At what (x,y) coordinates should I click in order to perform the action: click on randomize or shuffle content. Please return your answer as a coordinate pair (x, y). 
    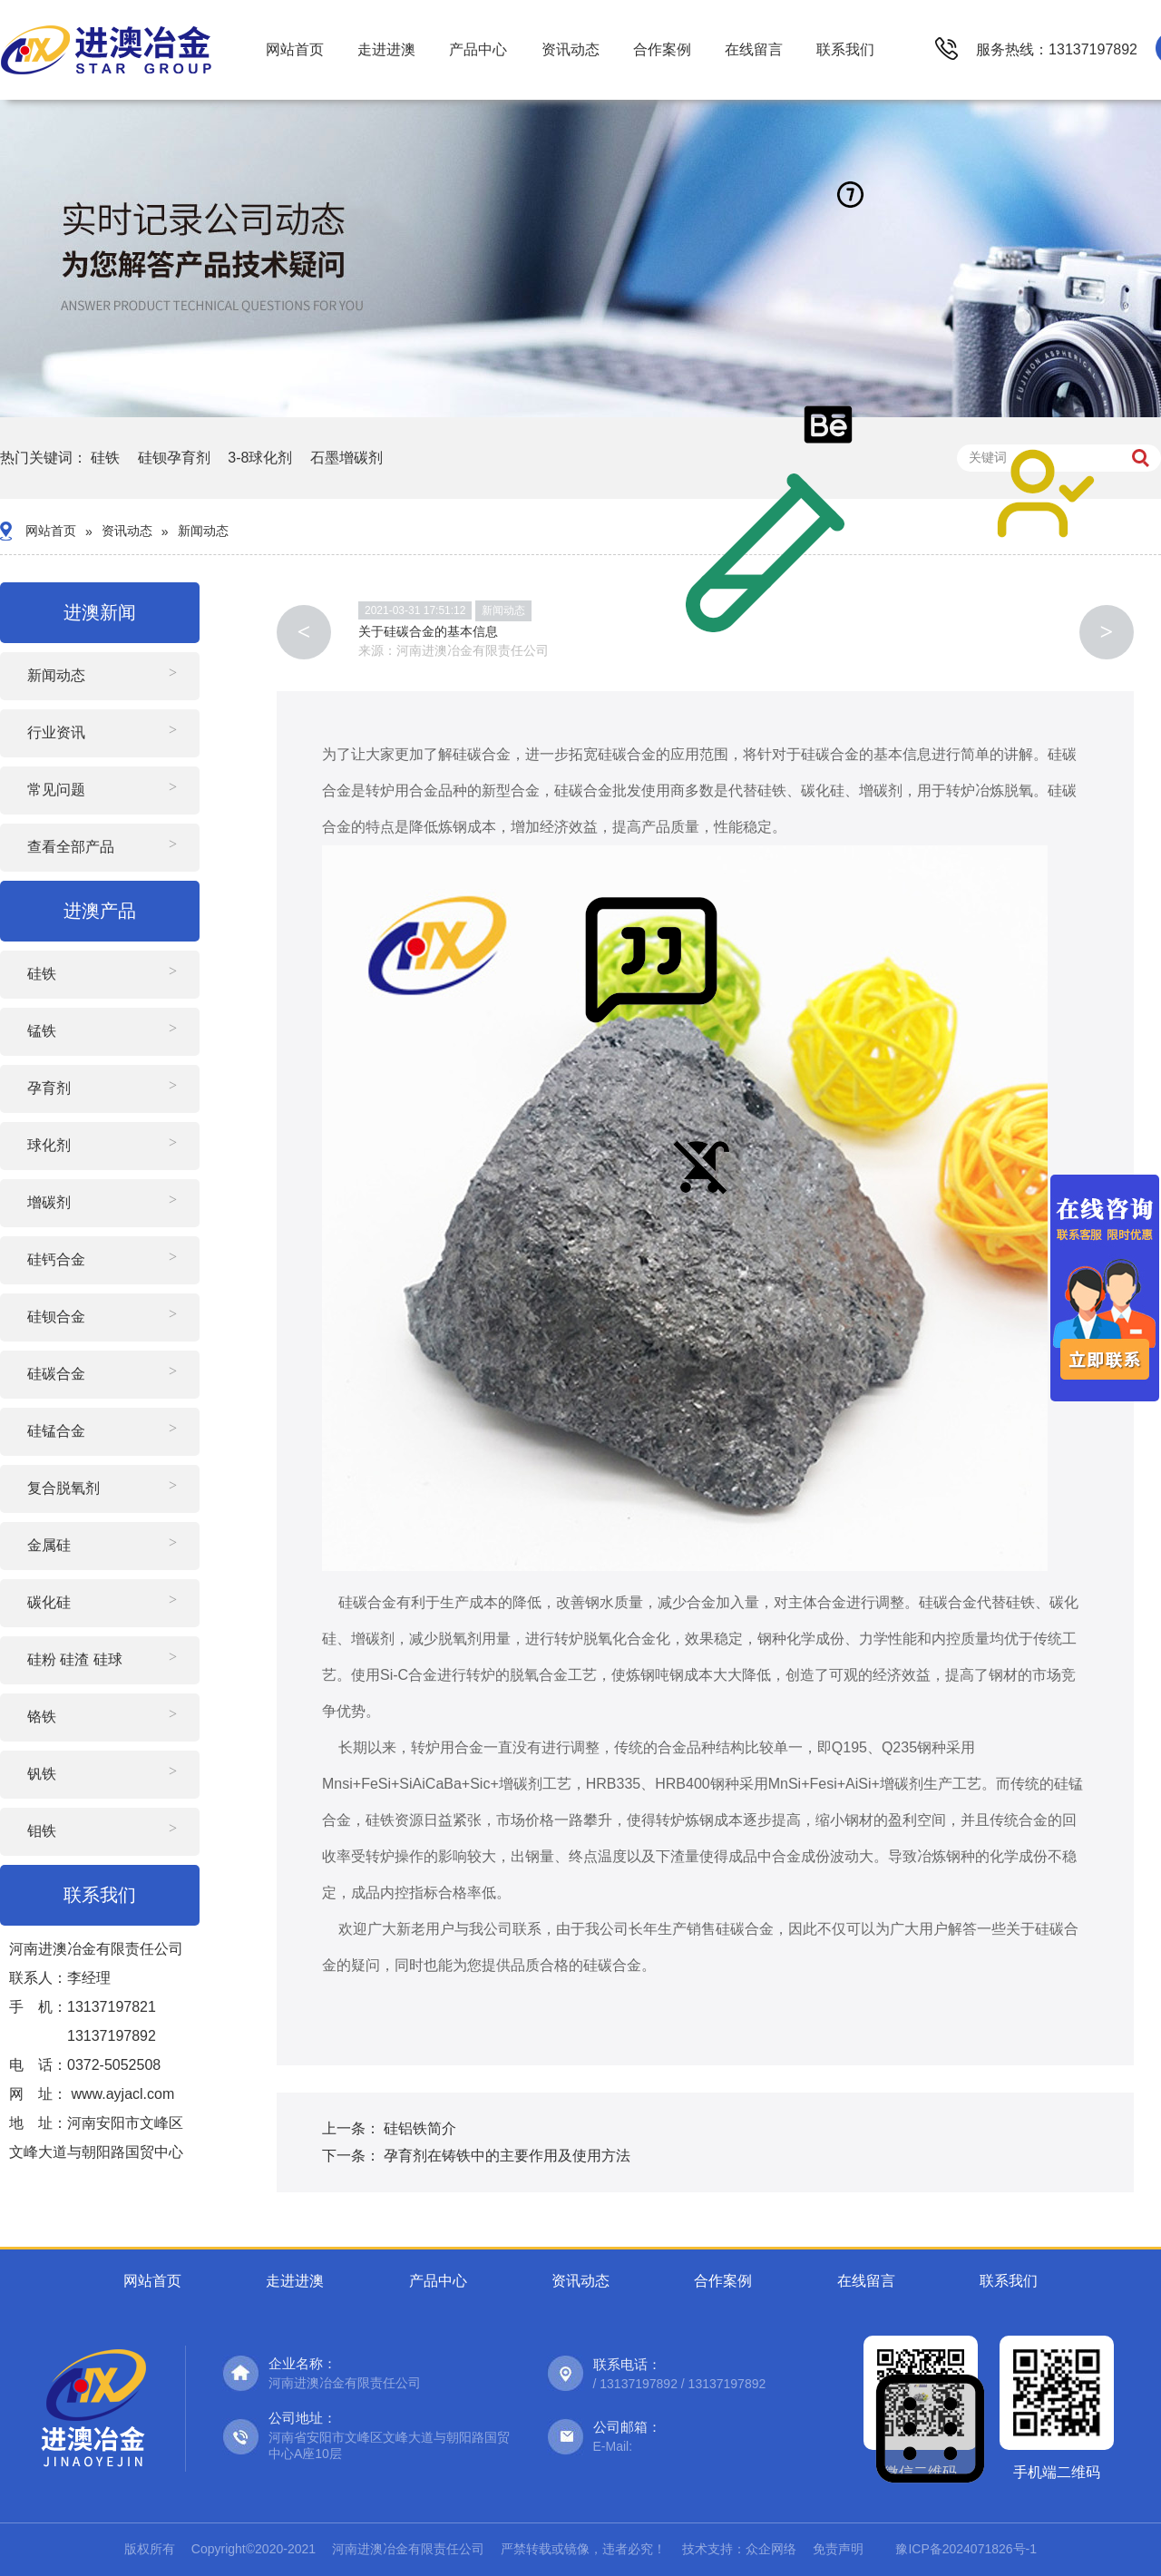
    Looking at the image, I should click on (930, 2428).